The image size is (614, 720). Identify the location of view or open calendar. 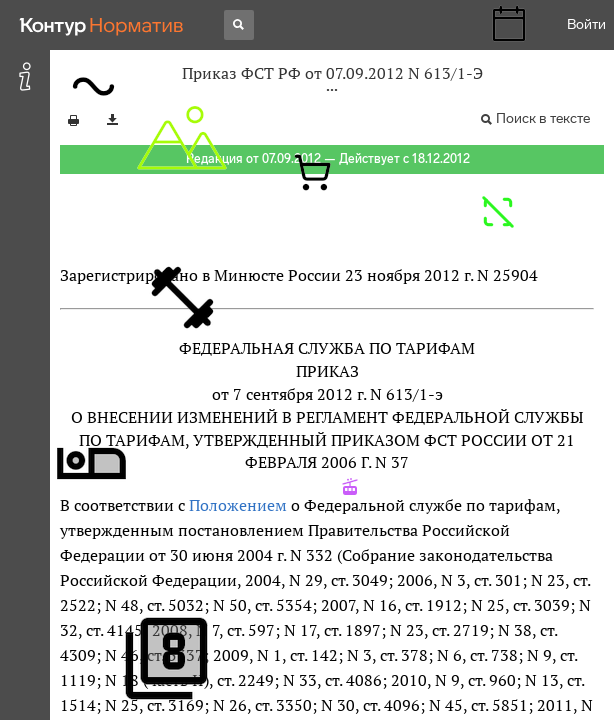
(509, 25).